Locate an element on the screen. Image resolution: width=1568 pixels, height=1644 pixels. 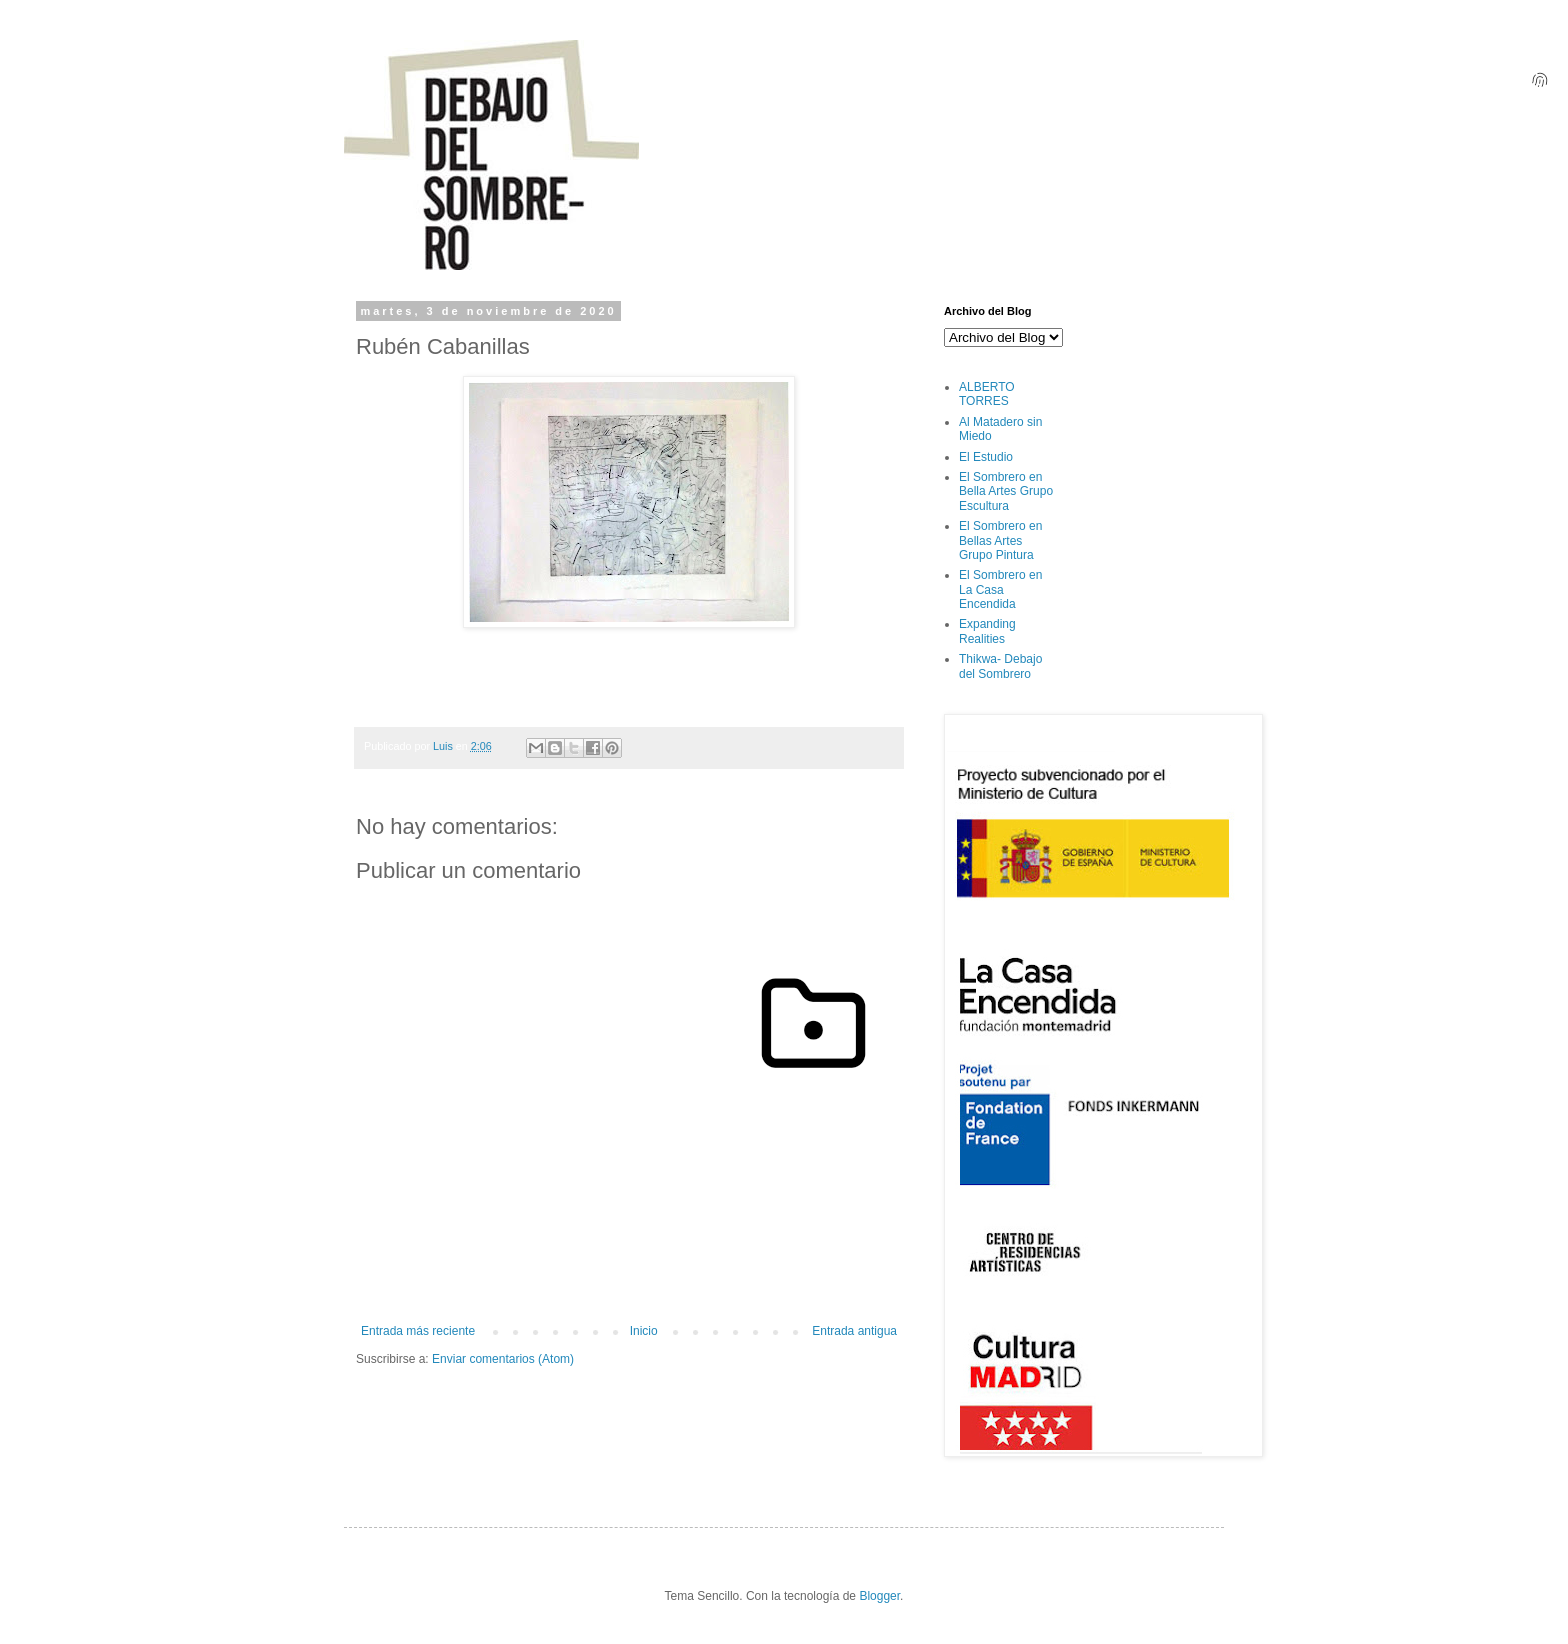
folder with new or unread content is located at coordinates (813, 1025).